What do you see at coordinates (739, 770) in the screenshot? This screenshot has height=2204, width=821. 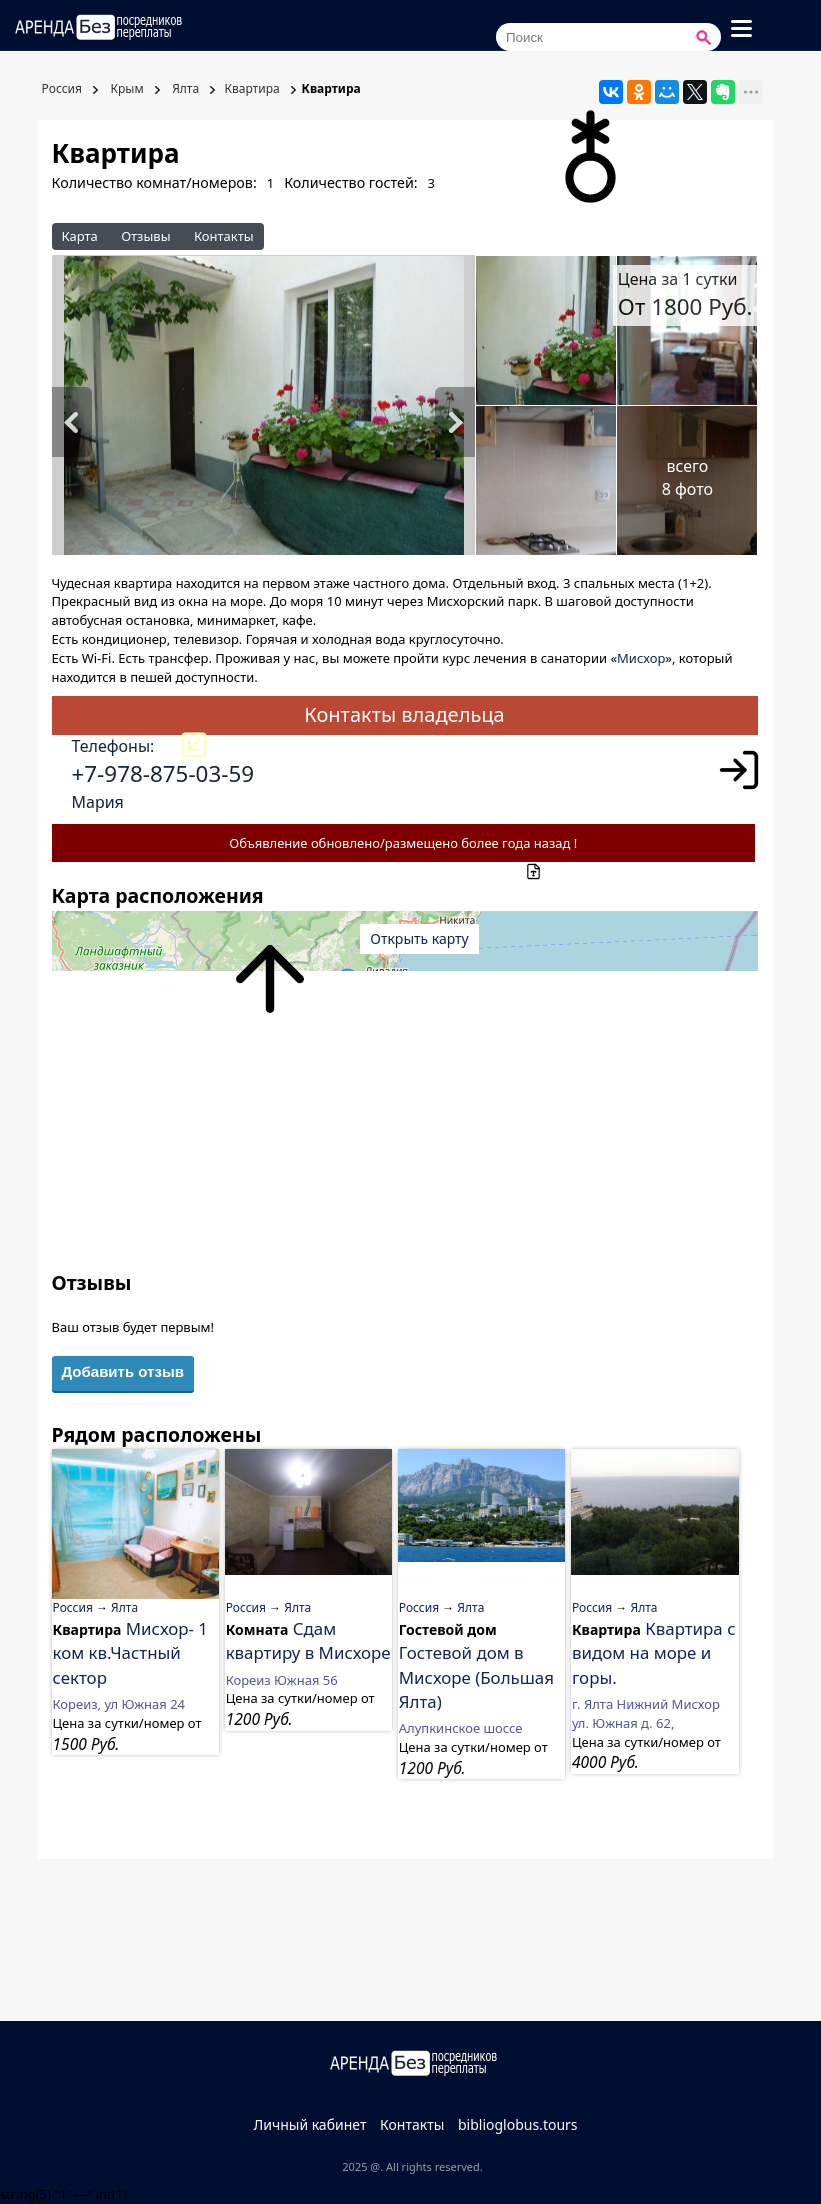 I see `sign in to your account` at bounding box center [739, 770].